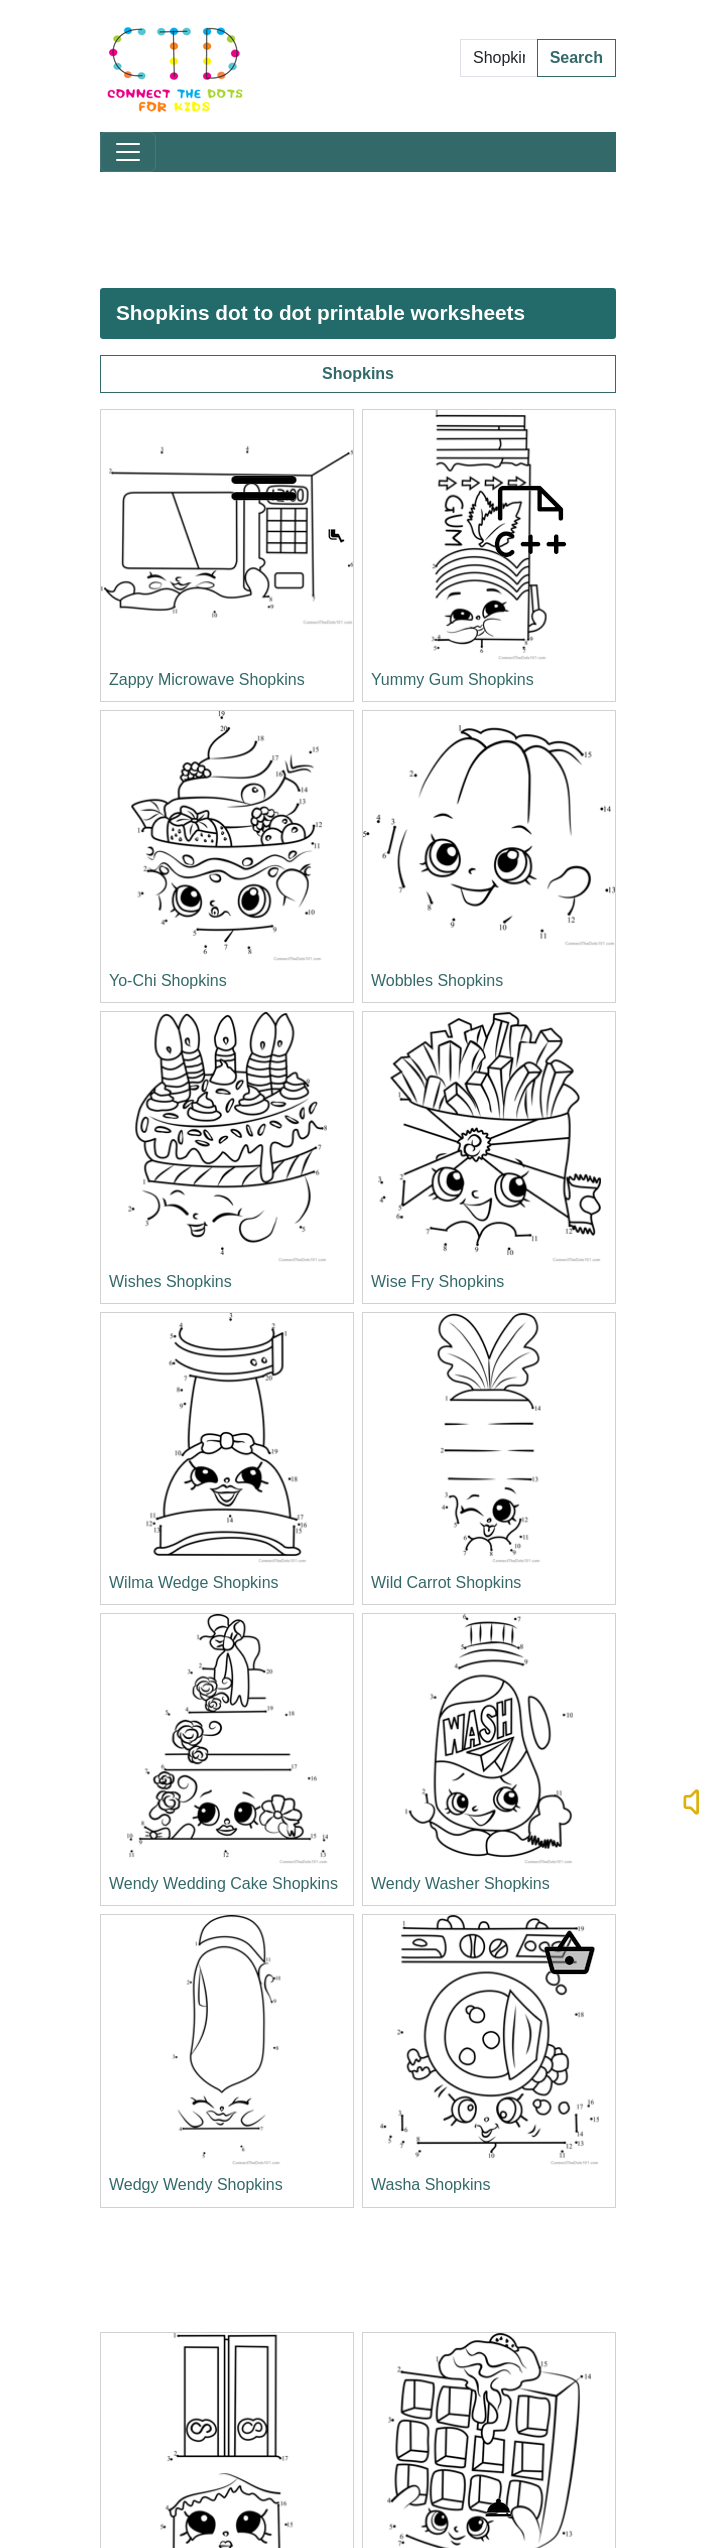 This screenshot has height=2548, width=716. I want to click on select extra legroom seating option, so click(336, 536).